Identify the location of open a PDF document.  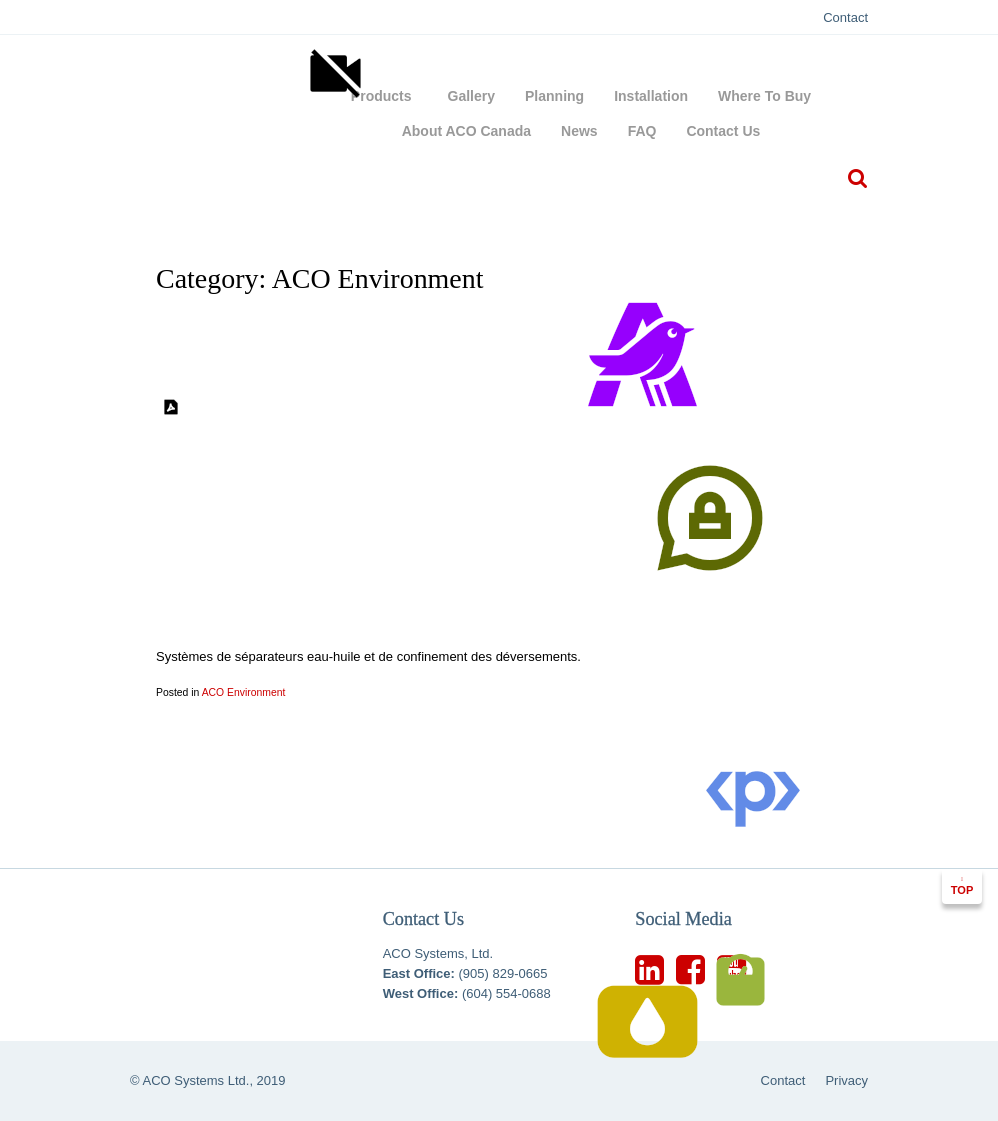
(171, 407).